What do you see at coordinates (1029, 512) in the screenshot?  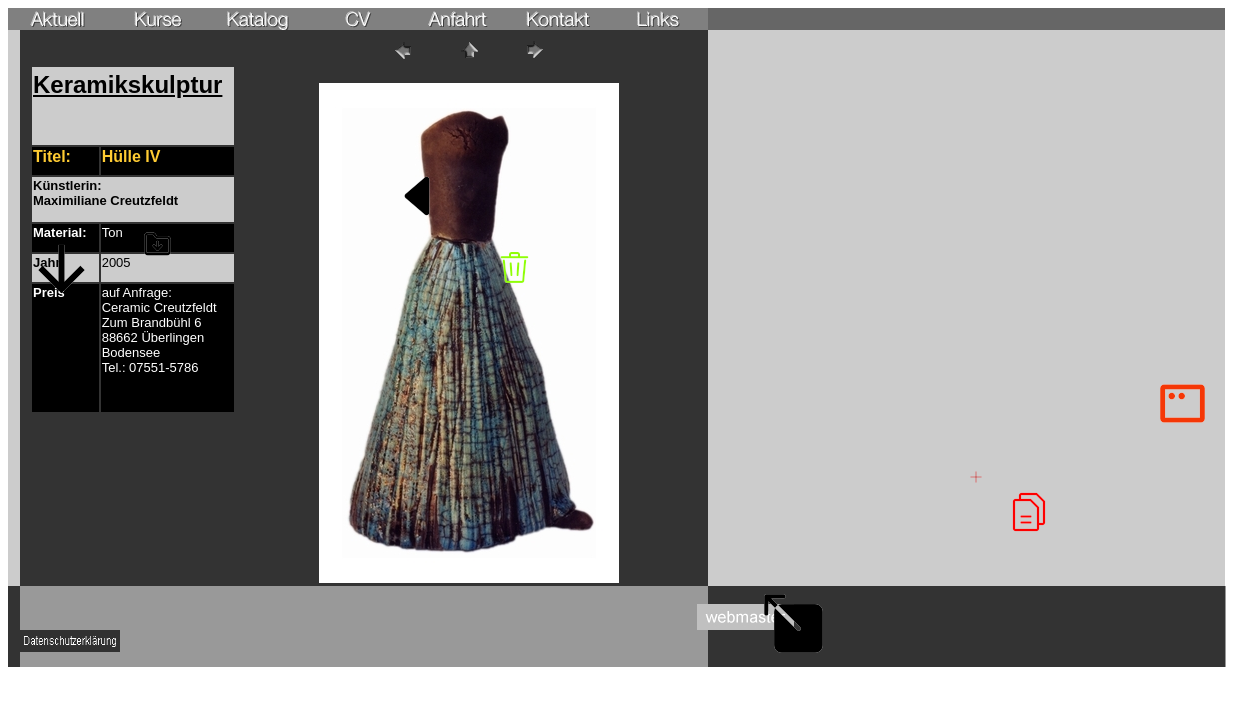 I see `view all files` at bounding box center [1029, 512].